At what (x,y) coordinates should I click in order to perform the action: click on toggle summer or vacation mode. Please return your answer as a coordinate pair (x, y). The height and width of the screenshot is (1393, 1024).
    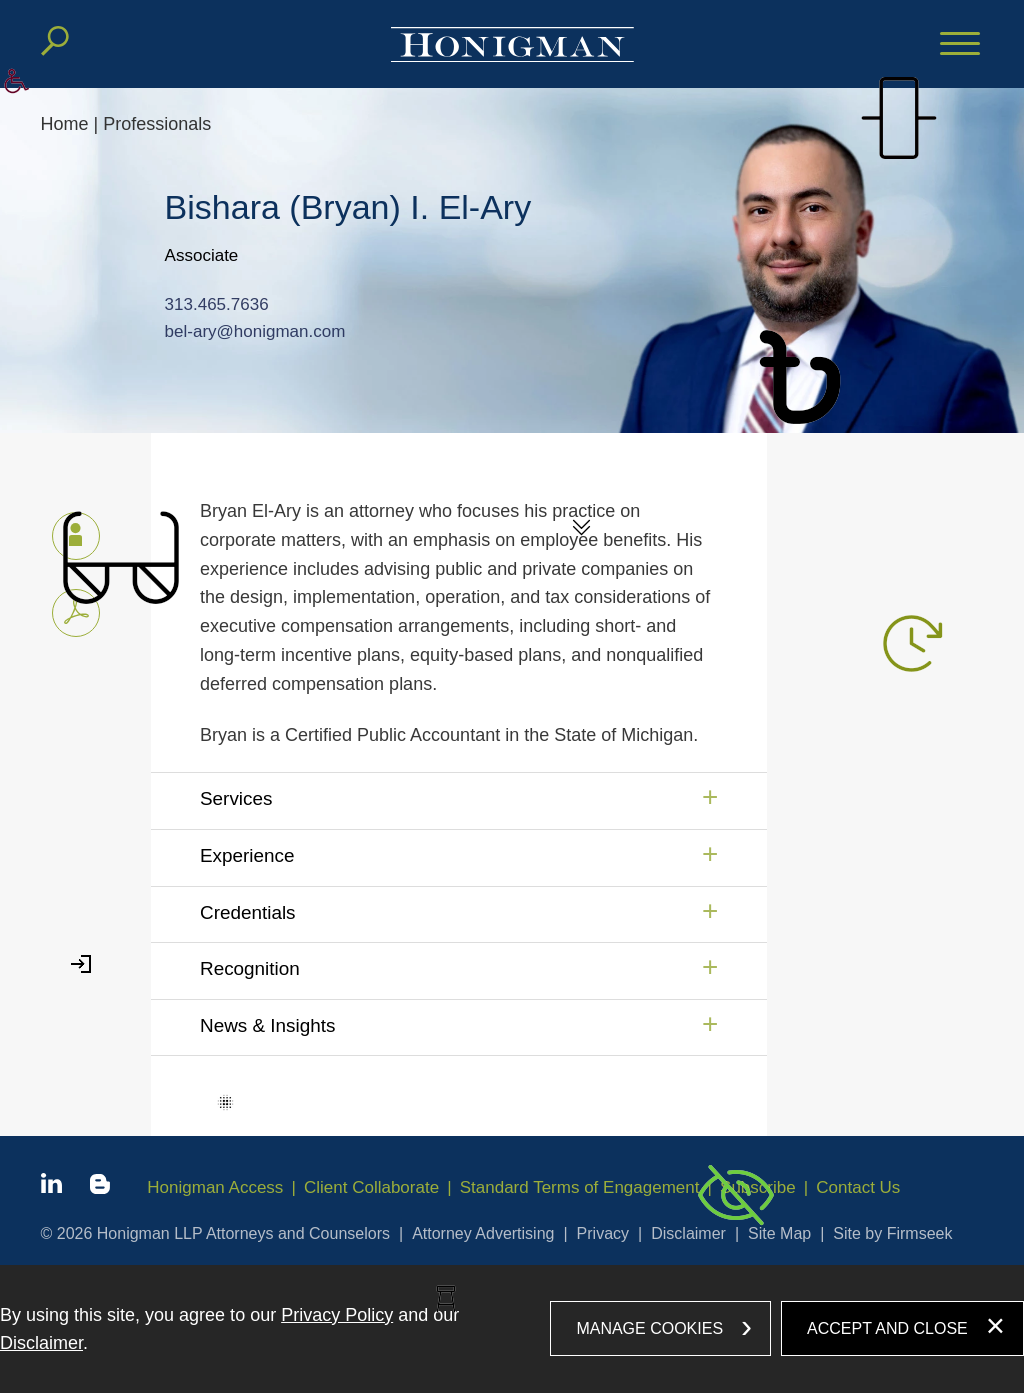
    Looking at the image, I should click on (121, 560).